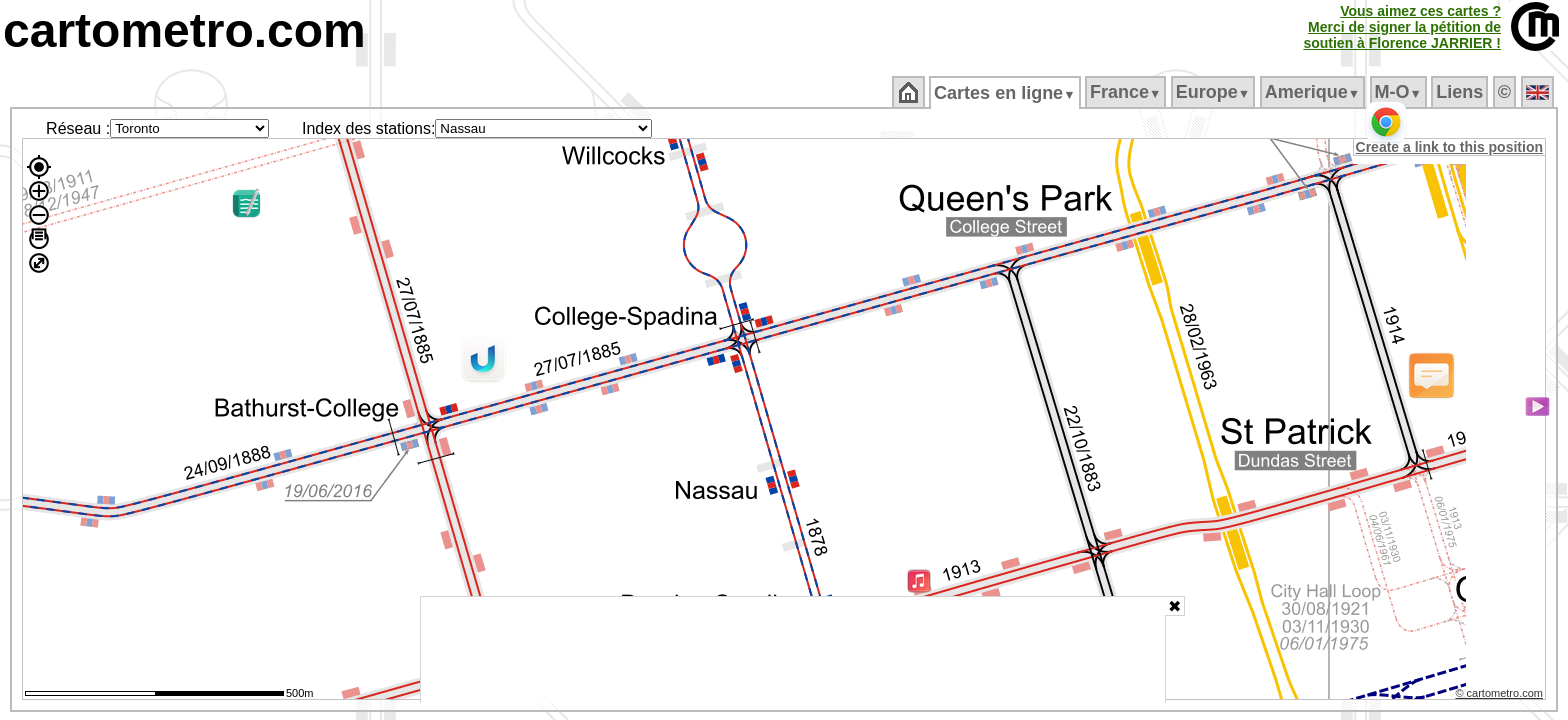  Describe the element at coordinates (246, 203) in the screenshot. I see `open marknote app for writing notes` at that location.